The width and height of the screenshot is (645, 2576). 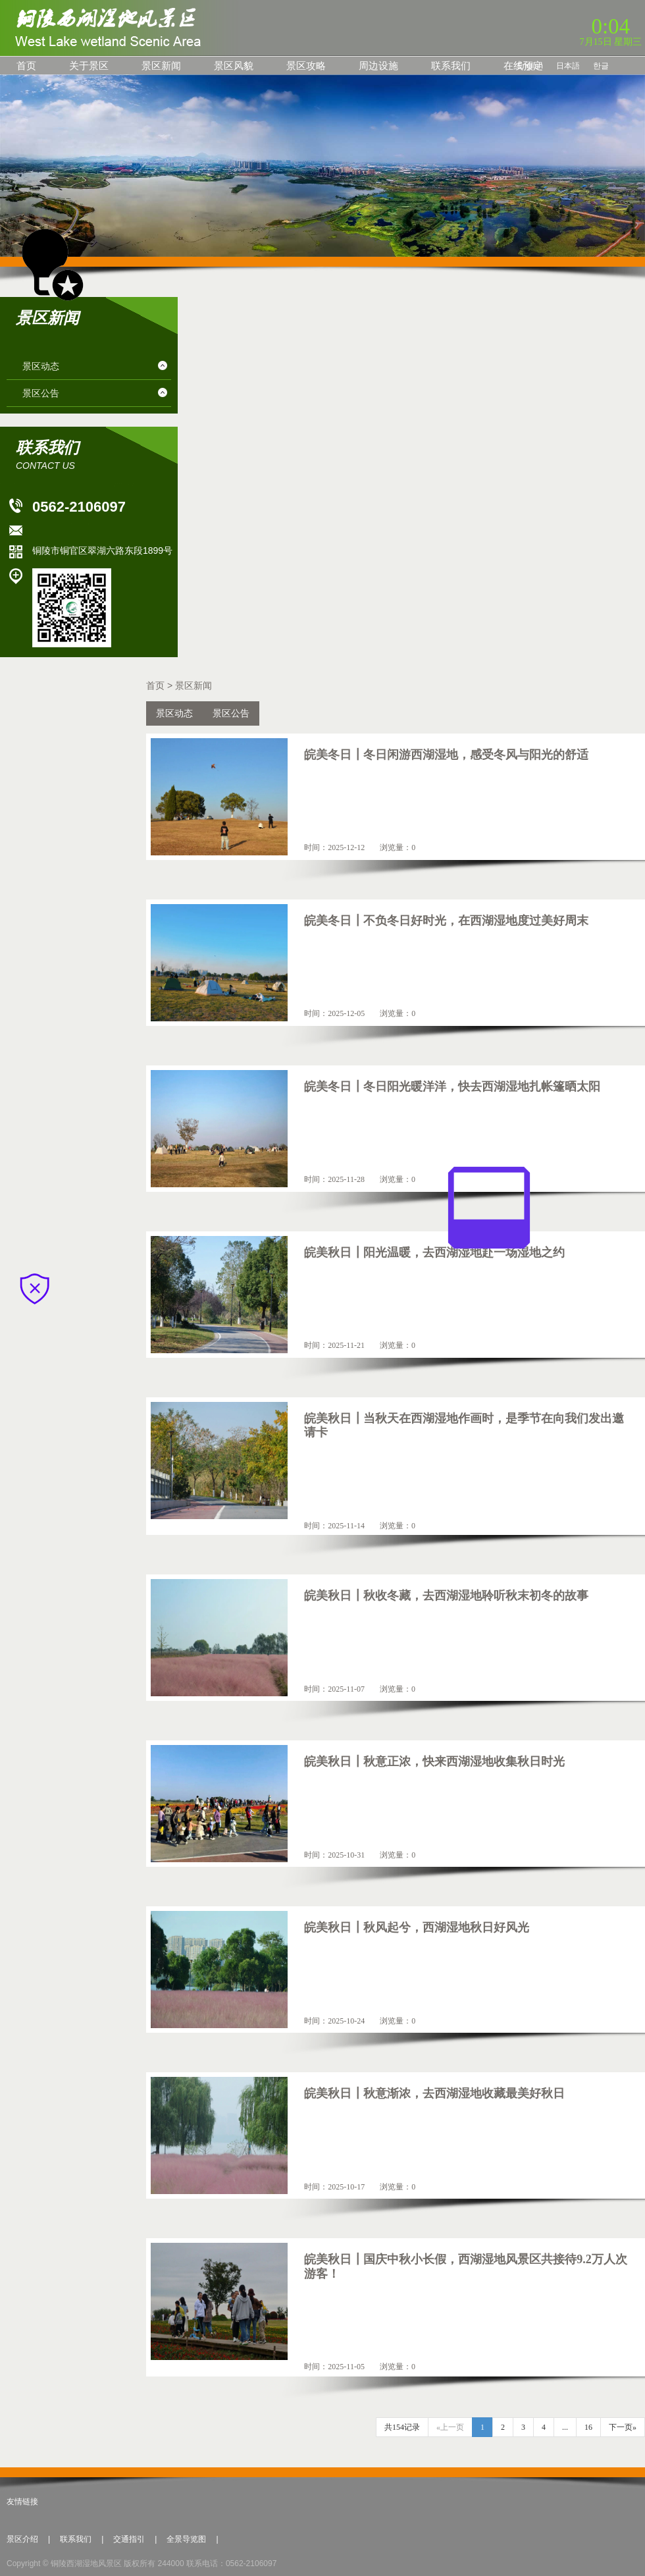 What do you see at coordinates (47, 265) in the screenshot?
I see `apply suggested quick fix automatically` at bounding box center [47, 265].